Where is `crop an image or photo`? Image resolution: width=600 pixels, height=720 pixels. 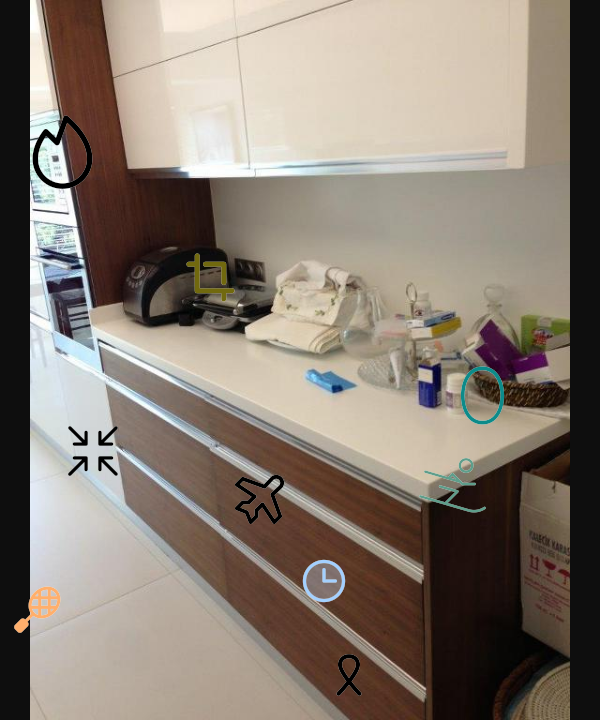 crop an image or photo is located at coordinates (210, 277).